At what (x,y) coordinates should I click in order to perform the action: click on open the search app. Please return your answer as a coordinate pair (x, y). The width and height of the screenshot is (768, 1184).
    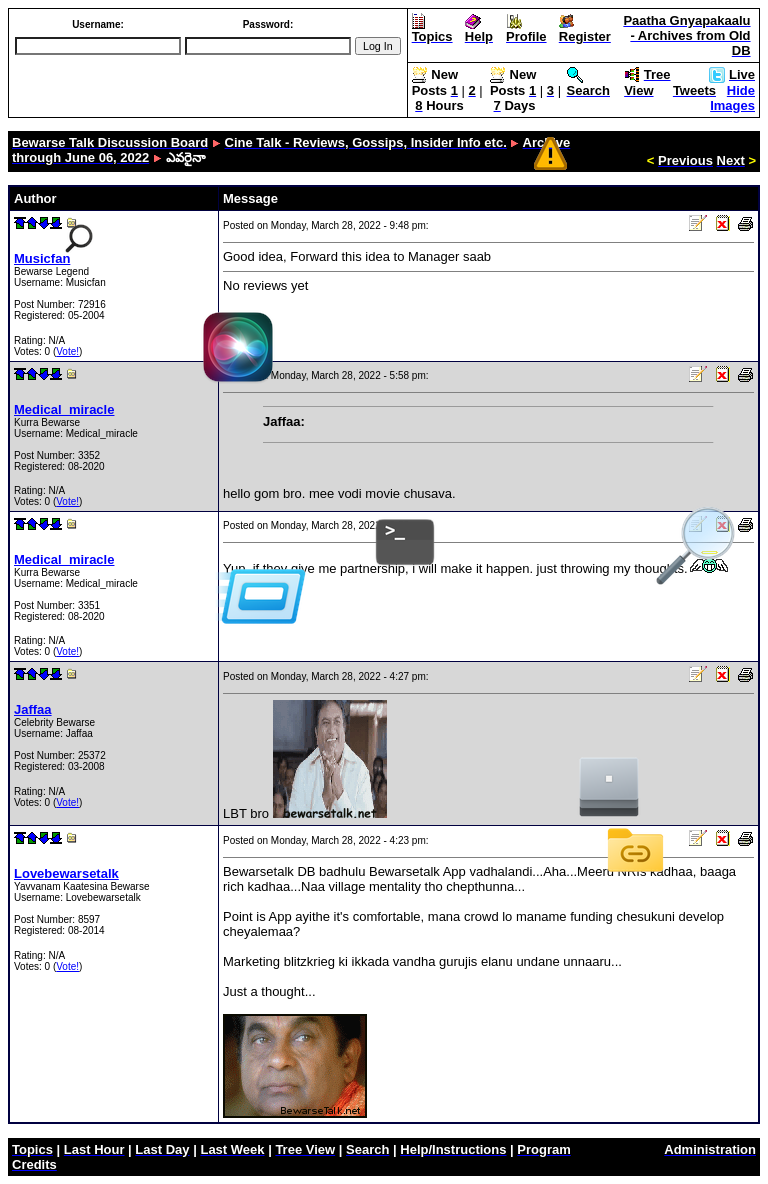
    Looking at the image, I should click on (79, 238).